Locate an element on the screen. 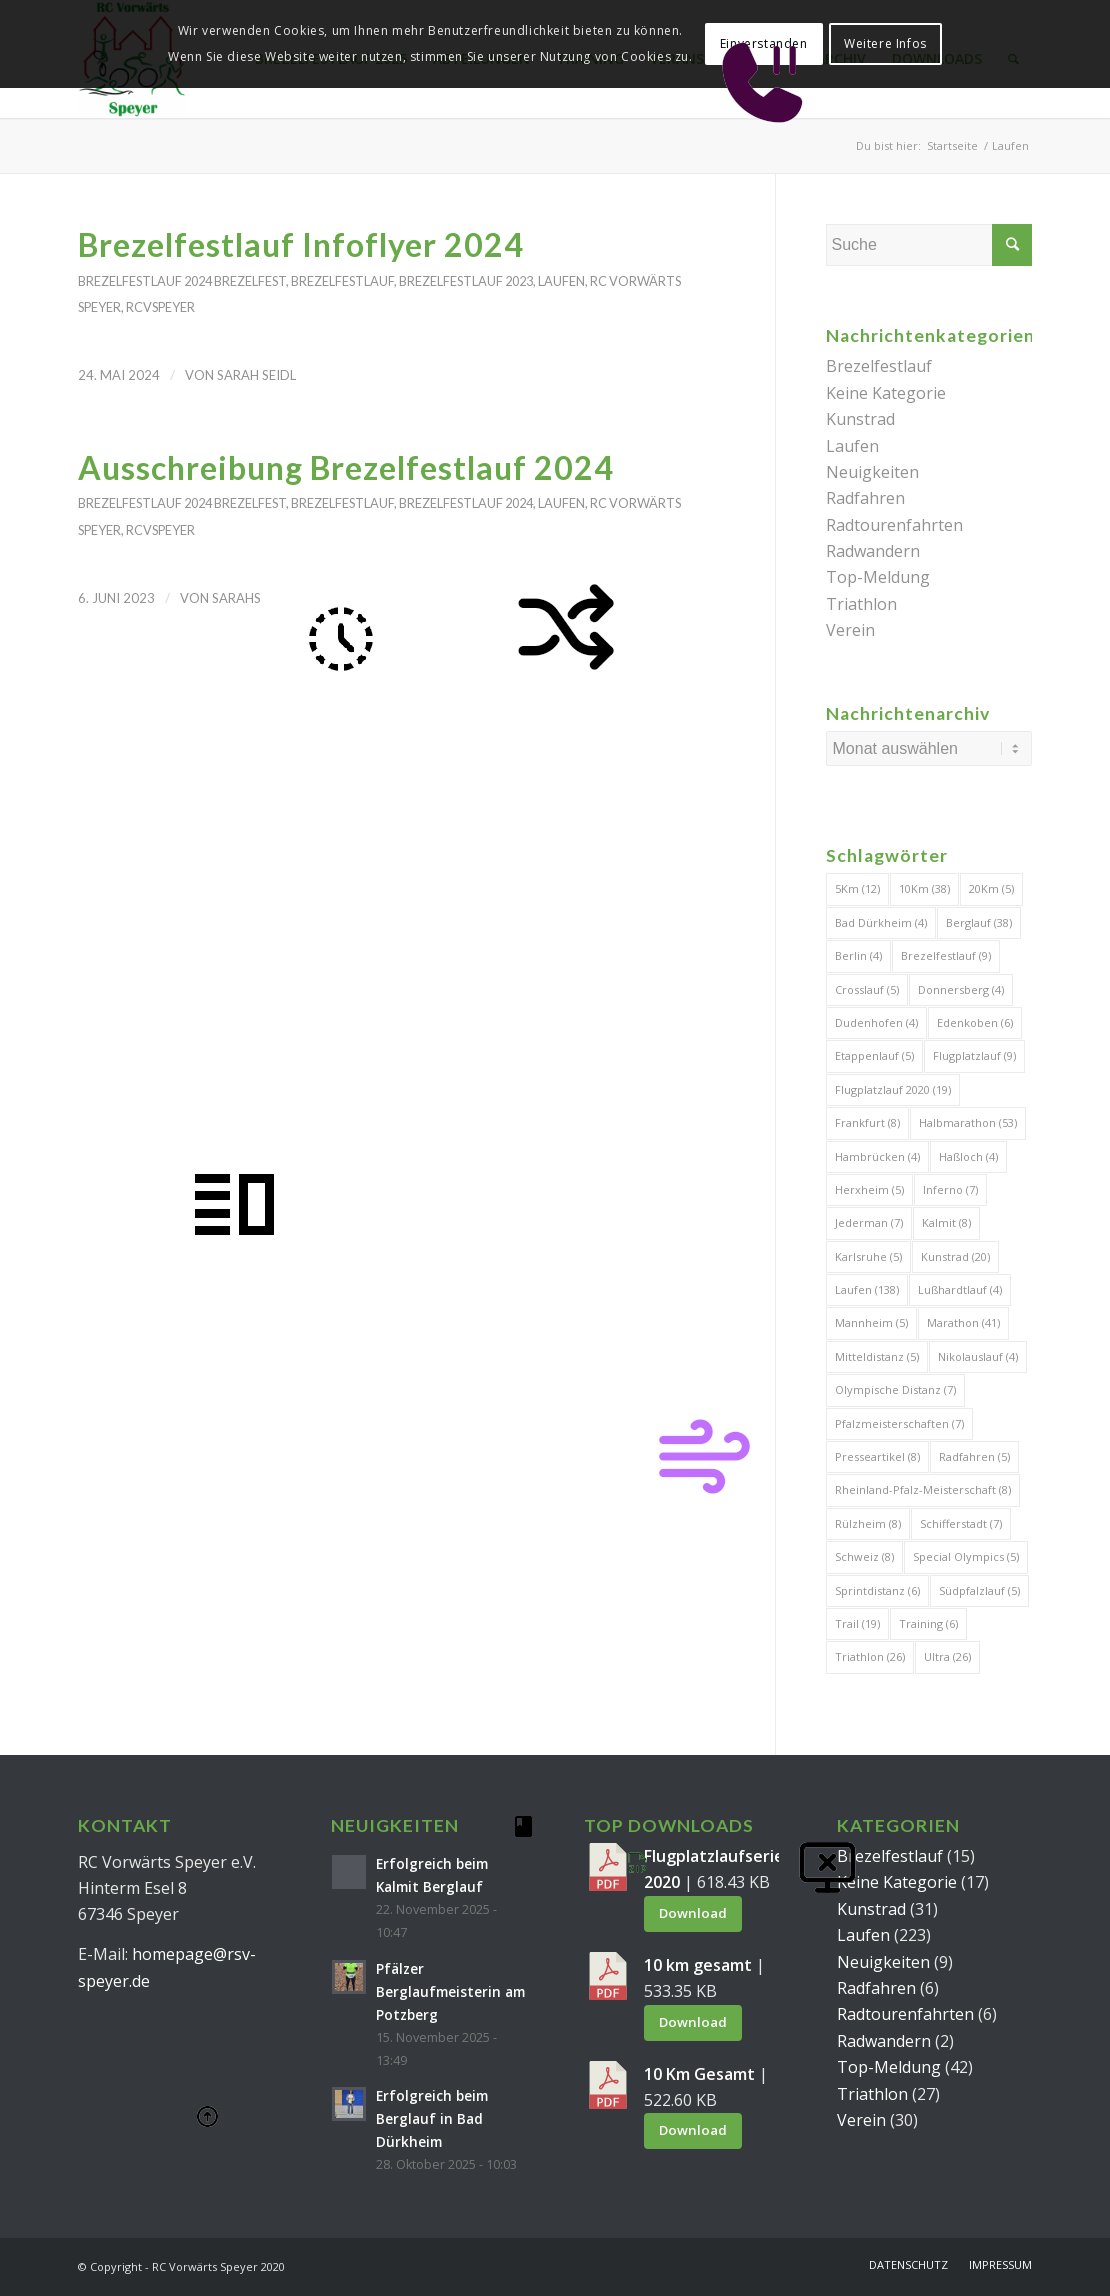 This screenshot has height=2296, width=1110. indicates current wind conditions in weather display is located at coordinates (704, 1456).